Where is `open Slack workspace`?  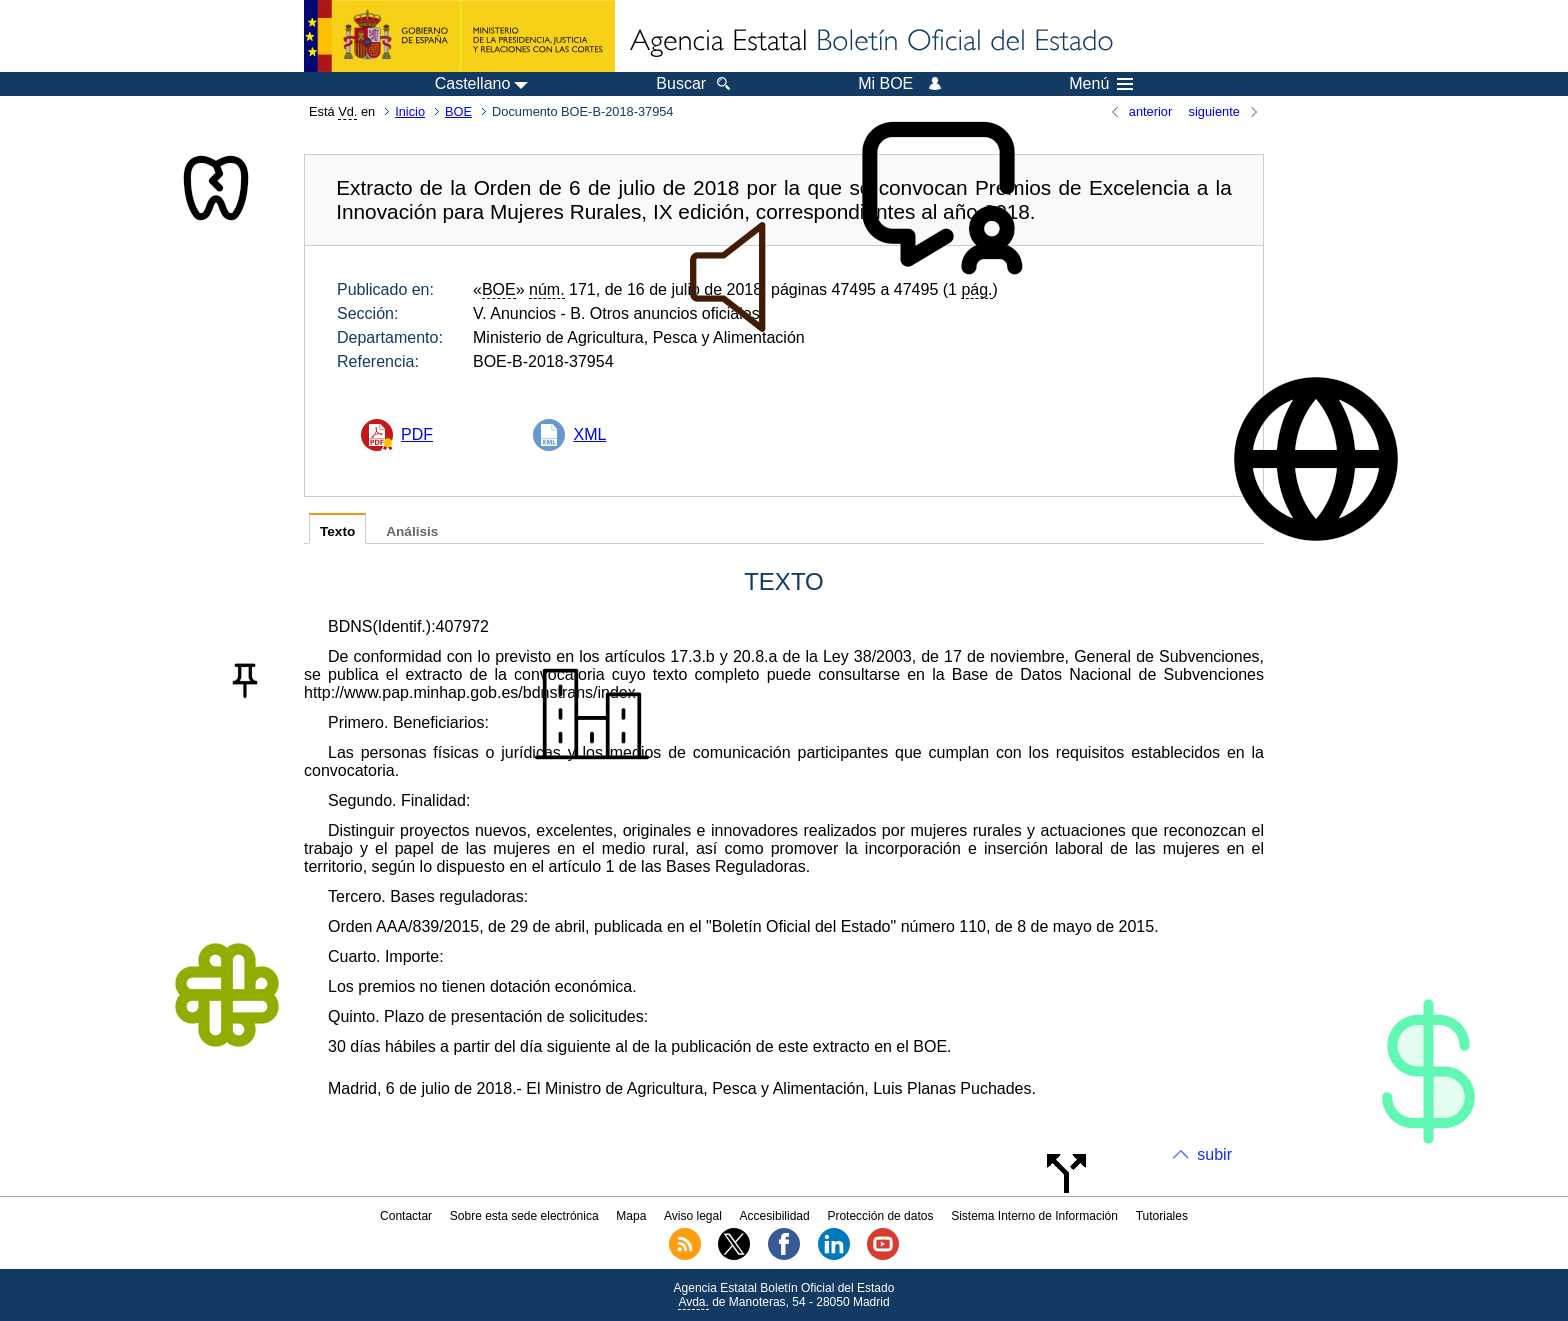
open Slack workspace is located at coordinates (227, 995).